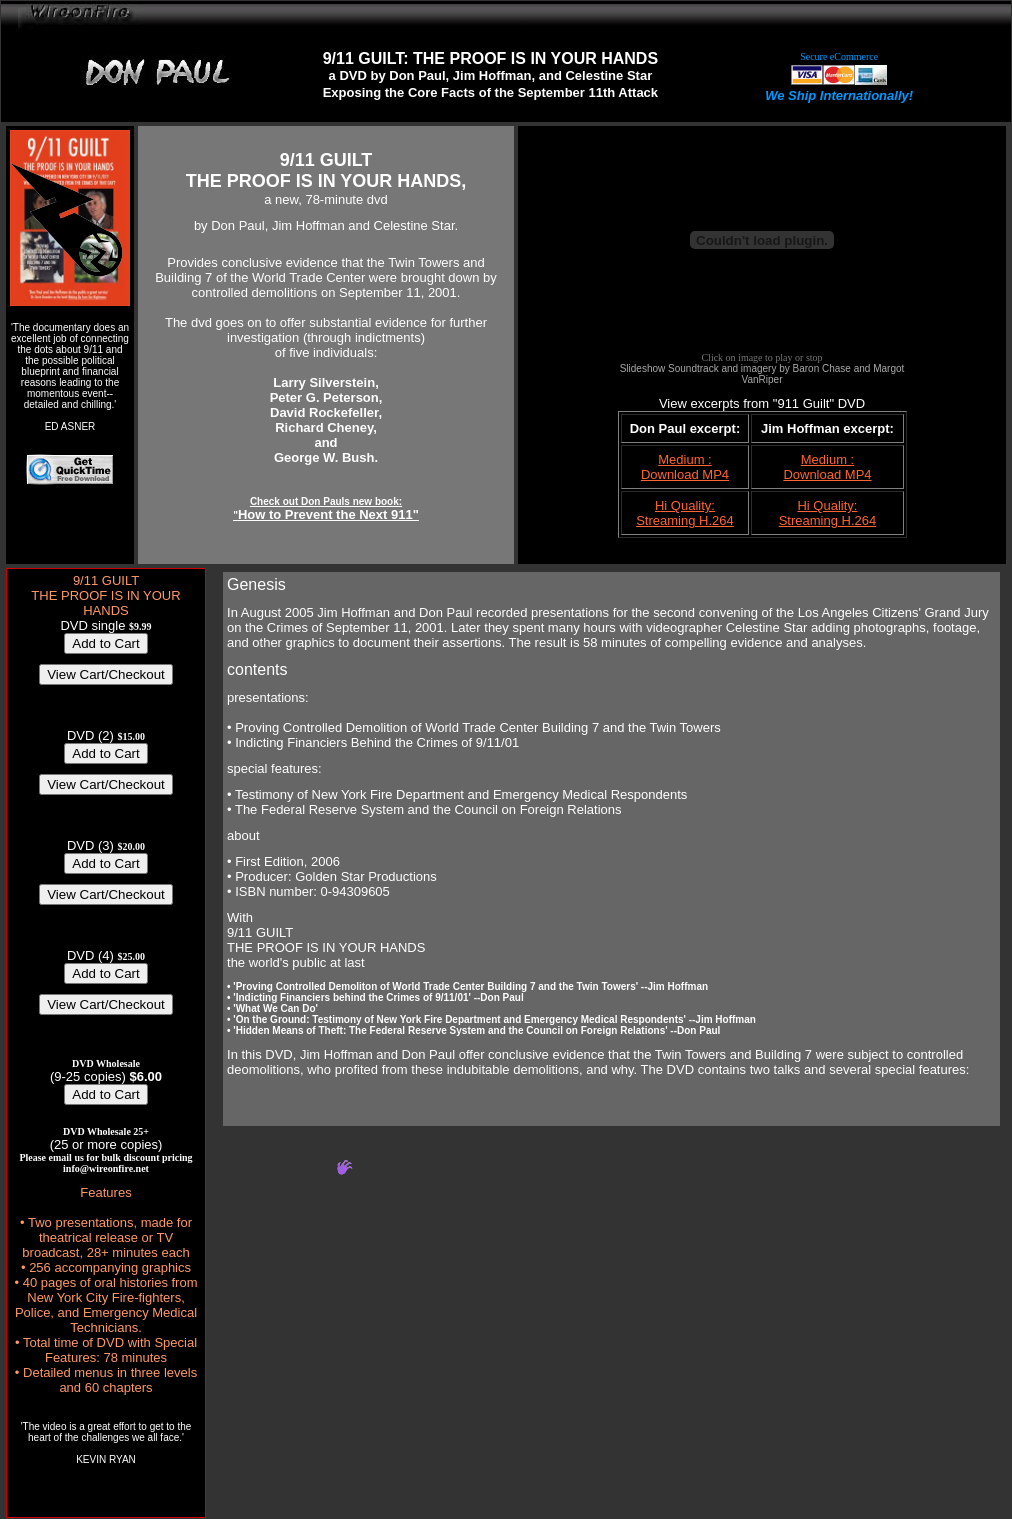 Image resolution: width=1012 pixels, height=1519 pixels. What do you see at coordinates (66, 220) in the screenshot?
I see `launch a lightning-fast attack or special move` at bounding box center [66, 220].